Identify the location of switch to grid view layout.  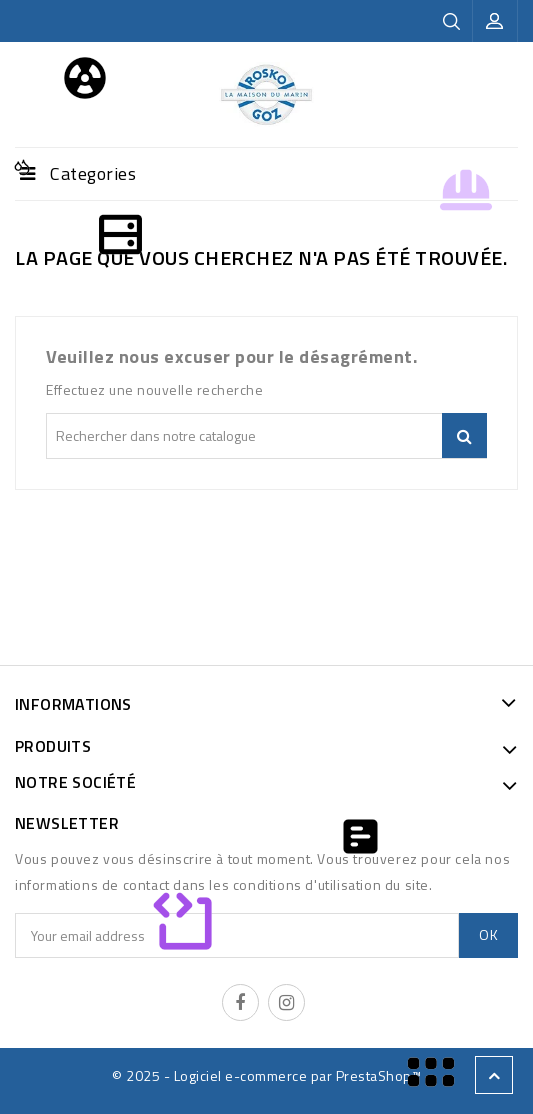
(431, 1072).